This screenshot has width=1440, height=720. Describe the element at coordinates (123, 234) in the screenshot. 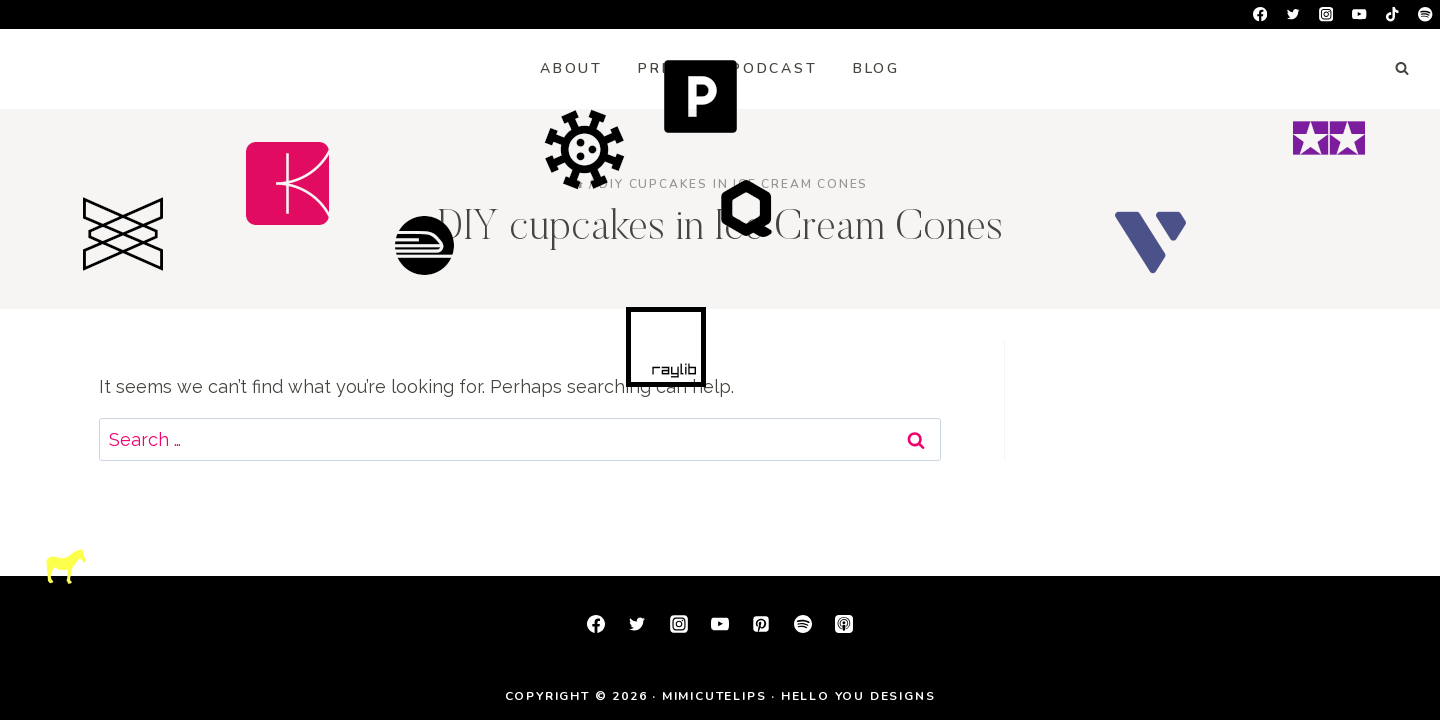

I see `posit brand logo` at that location.